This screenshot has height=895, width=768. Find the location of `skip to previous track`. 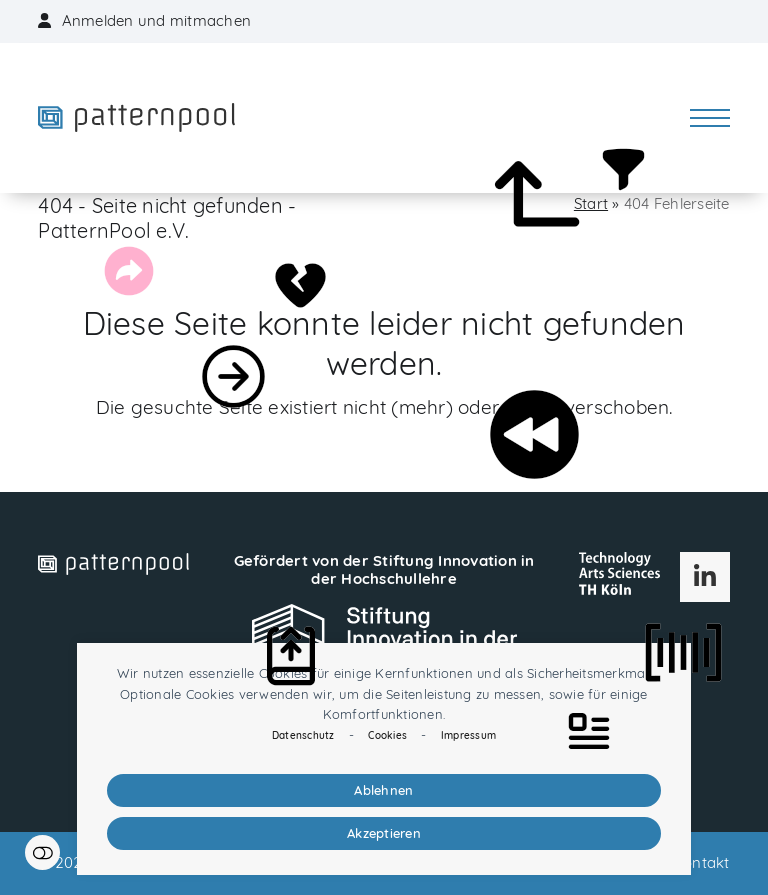

skip to previous track is located at coordinates (534, 434).